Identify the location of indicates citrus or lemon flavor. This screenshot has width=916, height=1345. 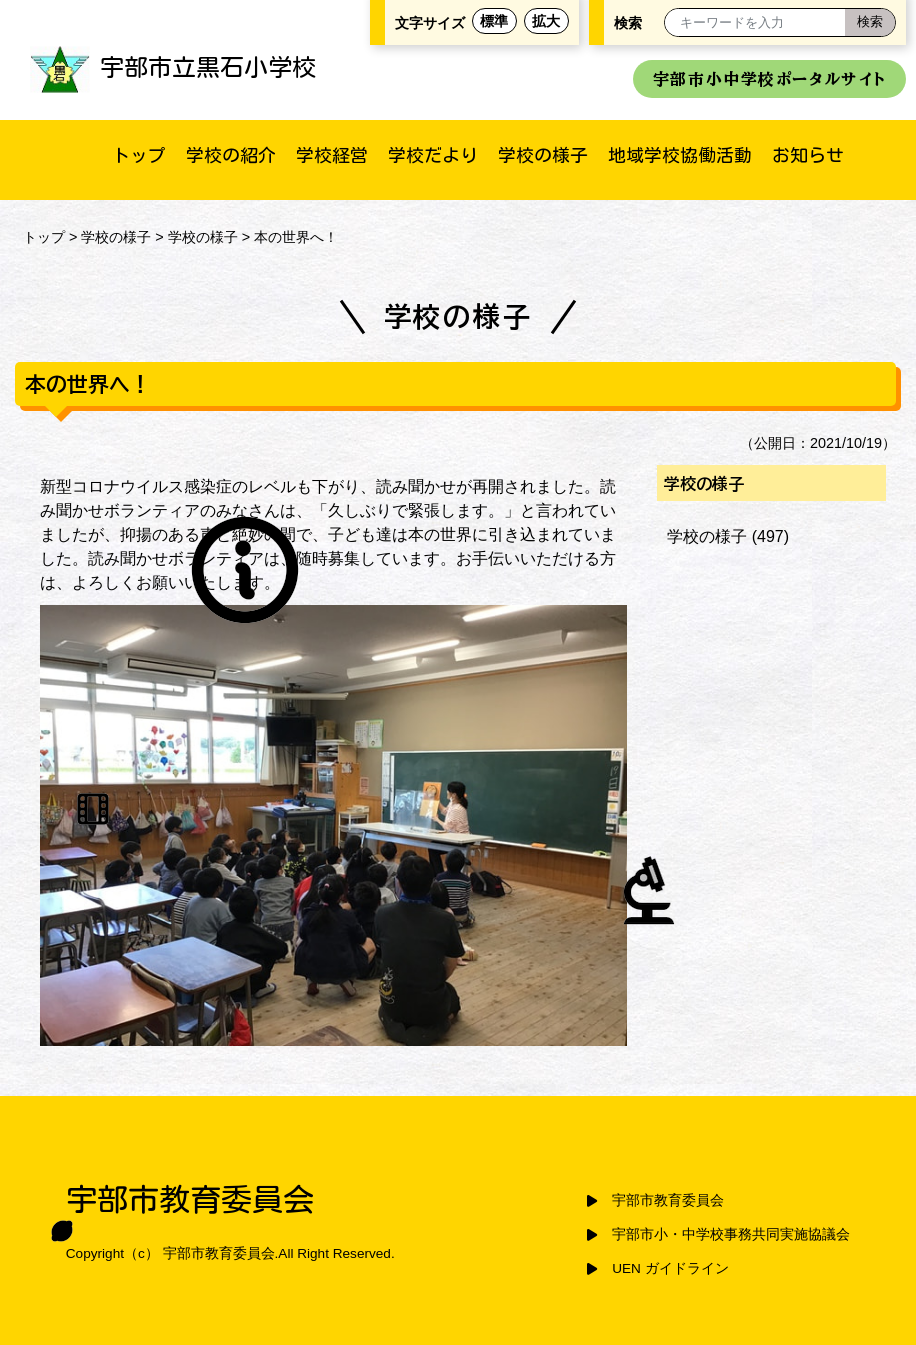
(62, 1231).